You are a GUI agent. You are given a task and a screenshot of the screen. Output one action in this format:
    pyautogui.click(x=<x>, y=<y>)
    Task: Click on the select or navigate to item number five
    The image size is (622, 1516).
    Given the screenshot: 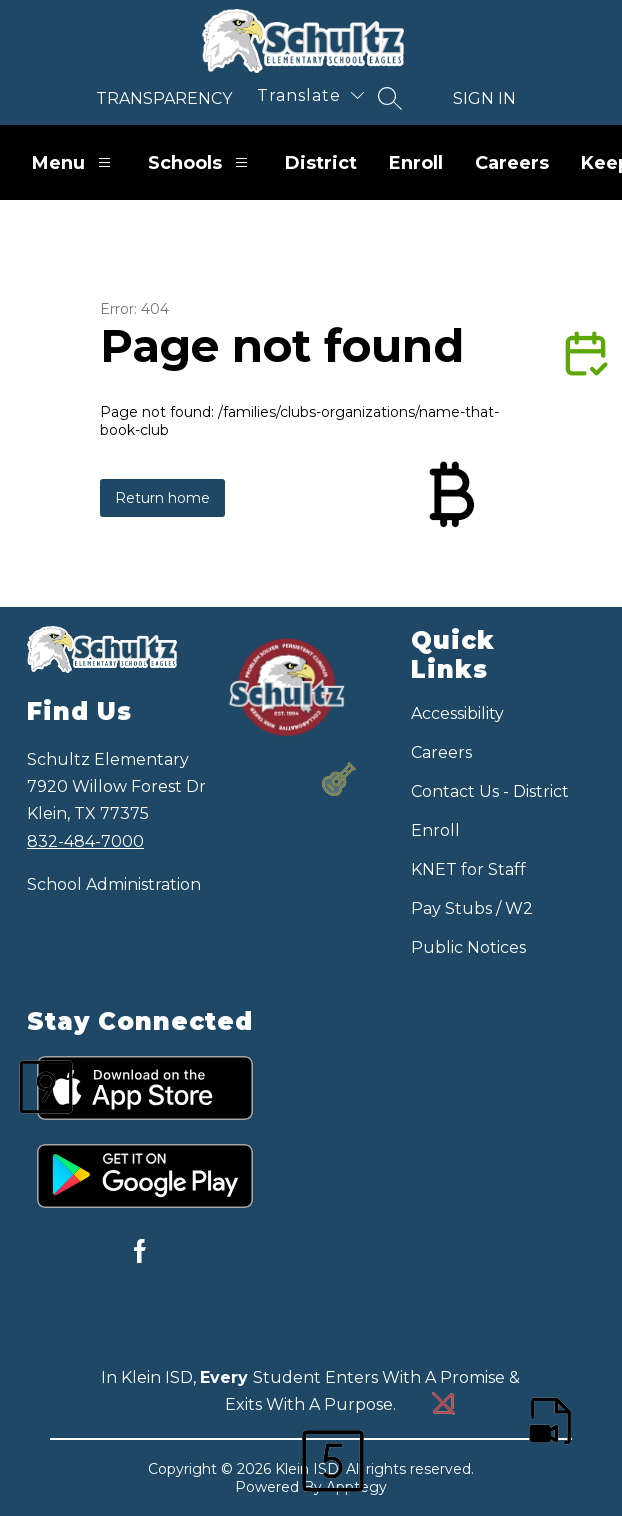 What is the action you would take?
    pyautogui.click(x=333, y=1461)
    